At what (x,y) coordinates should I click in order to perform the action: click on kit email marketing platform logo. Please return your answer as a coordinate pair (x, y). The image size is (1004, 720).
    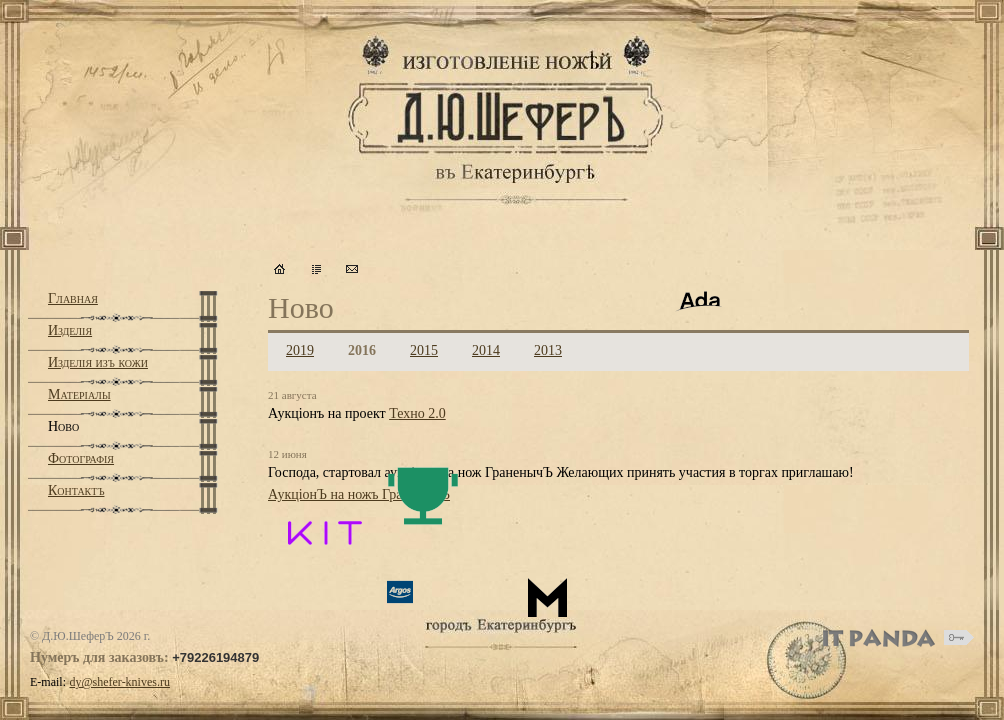
    Looking at the image, I should click on (325, 533).